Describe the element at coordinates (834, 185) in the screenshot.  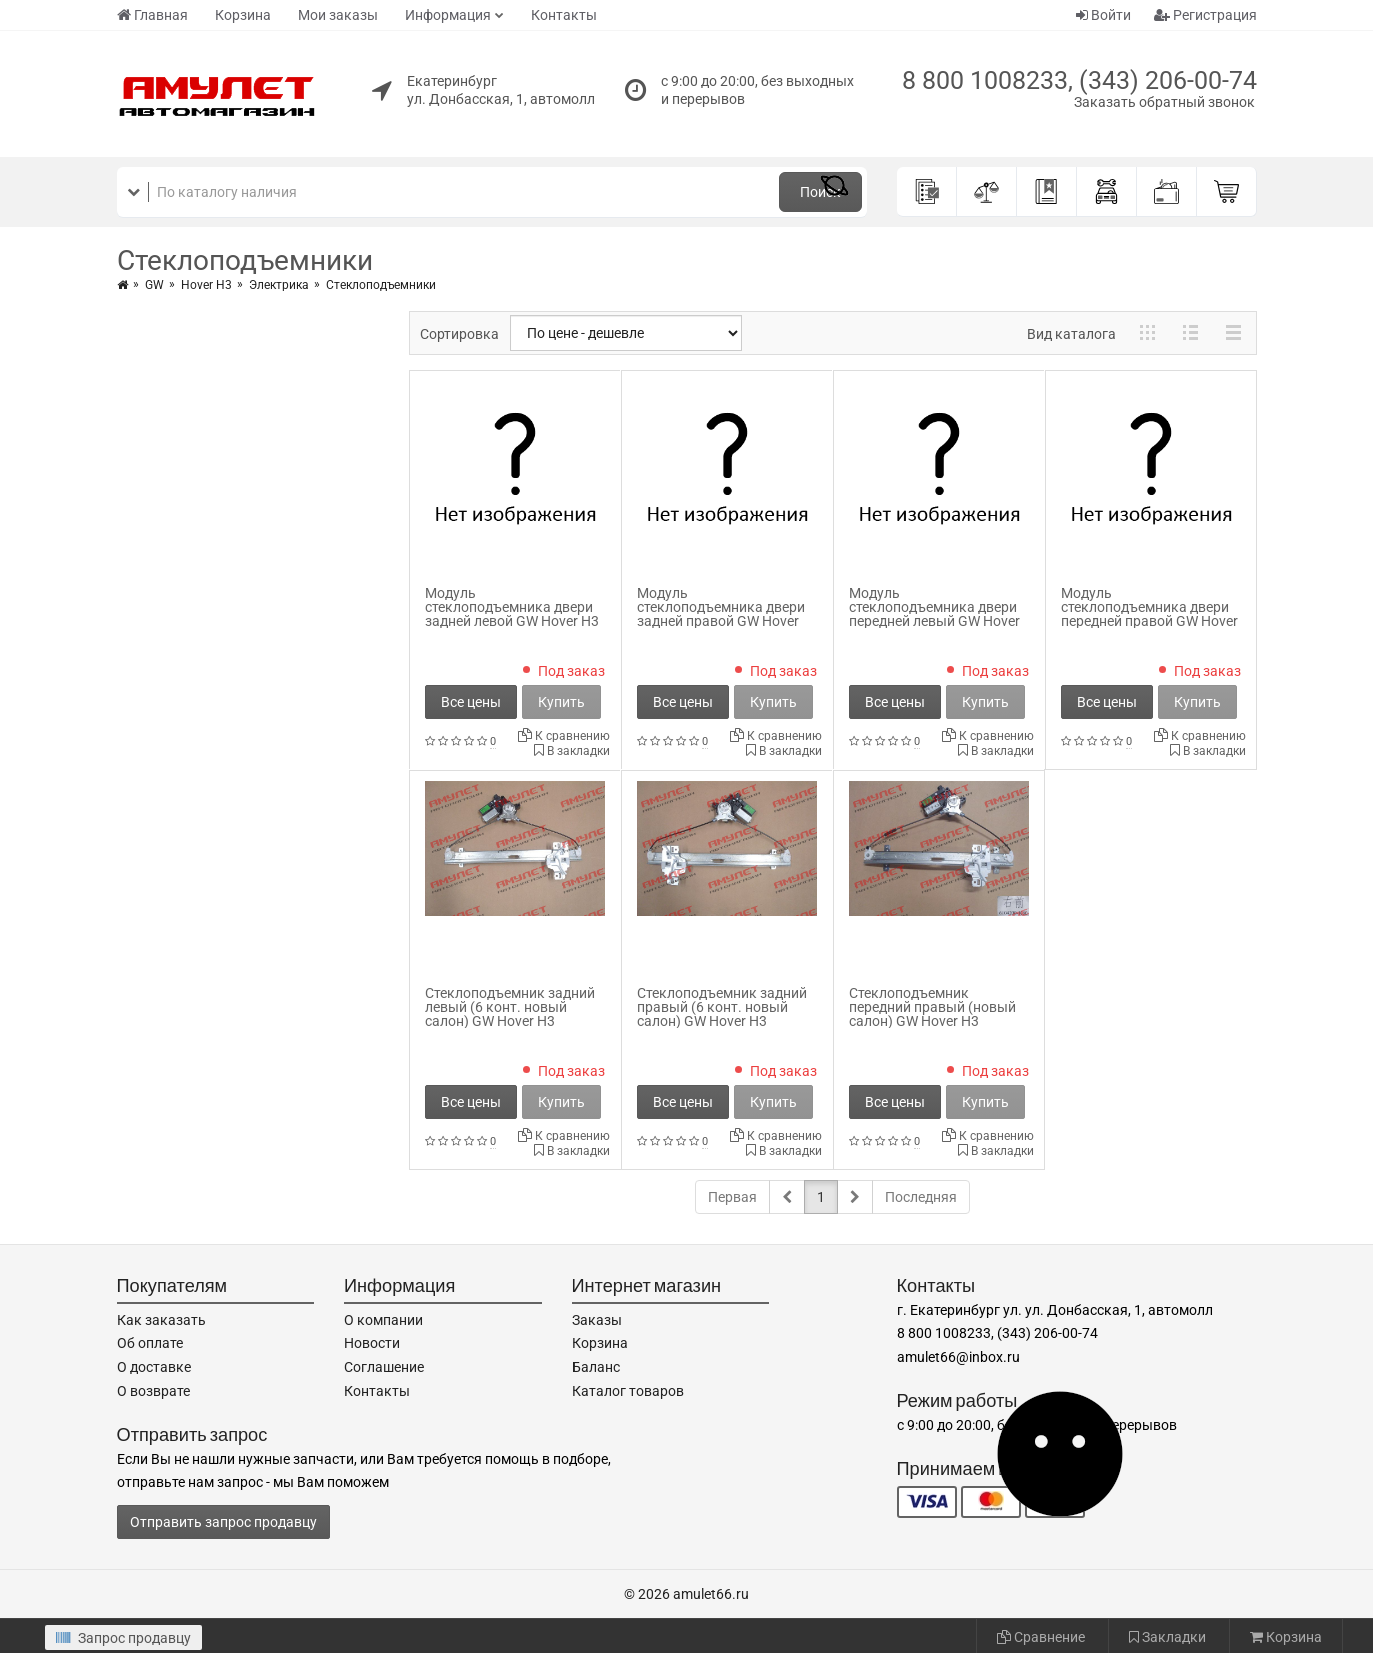
I see `explore global or worldwide content` at that location.